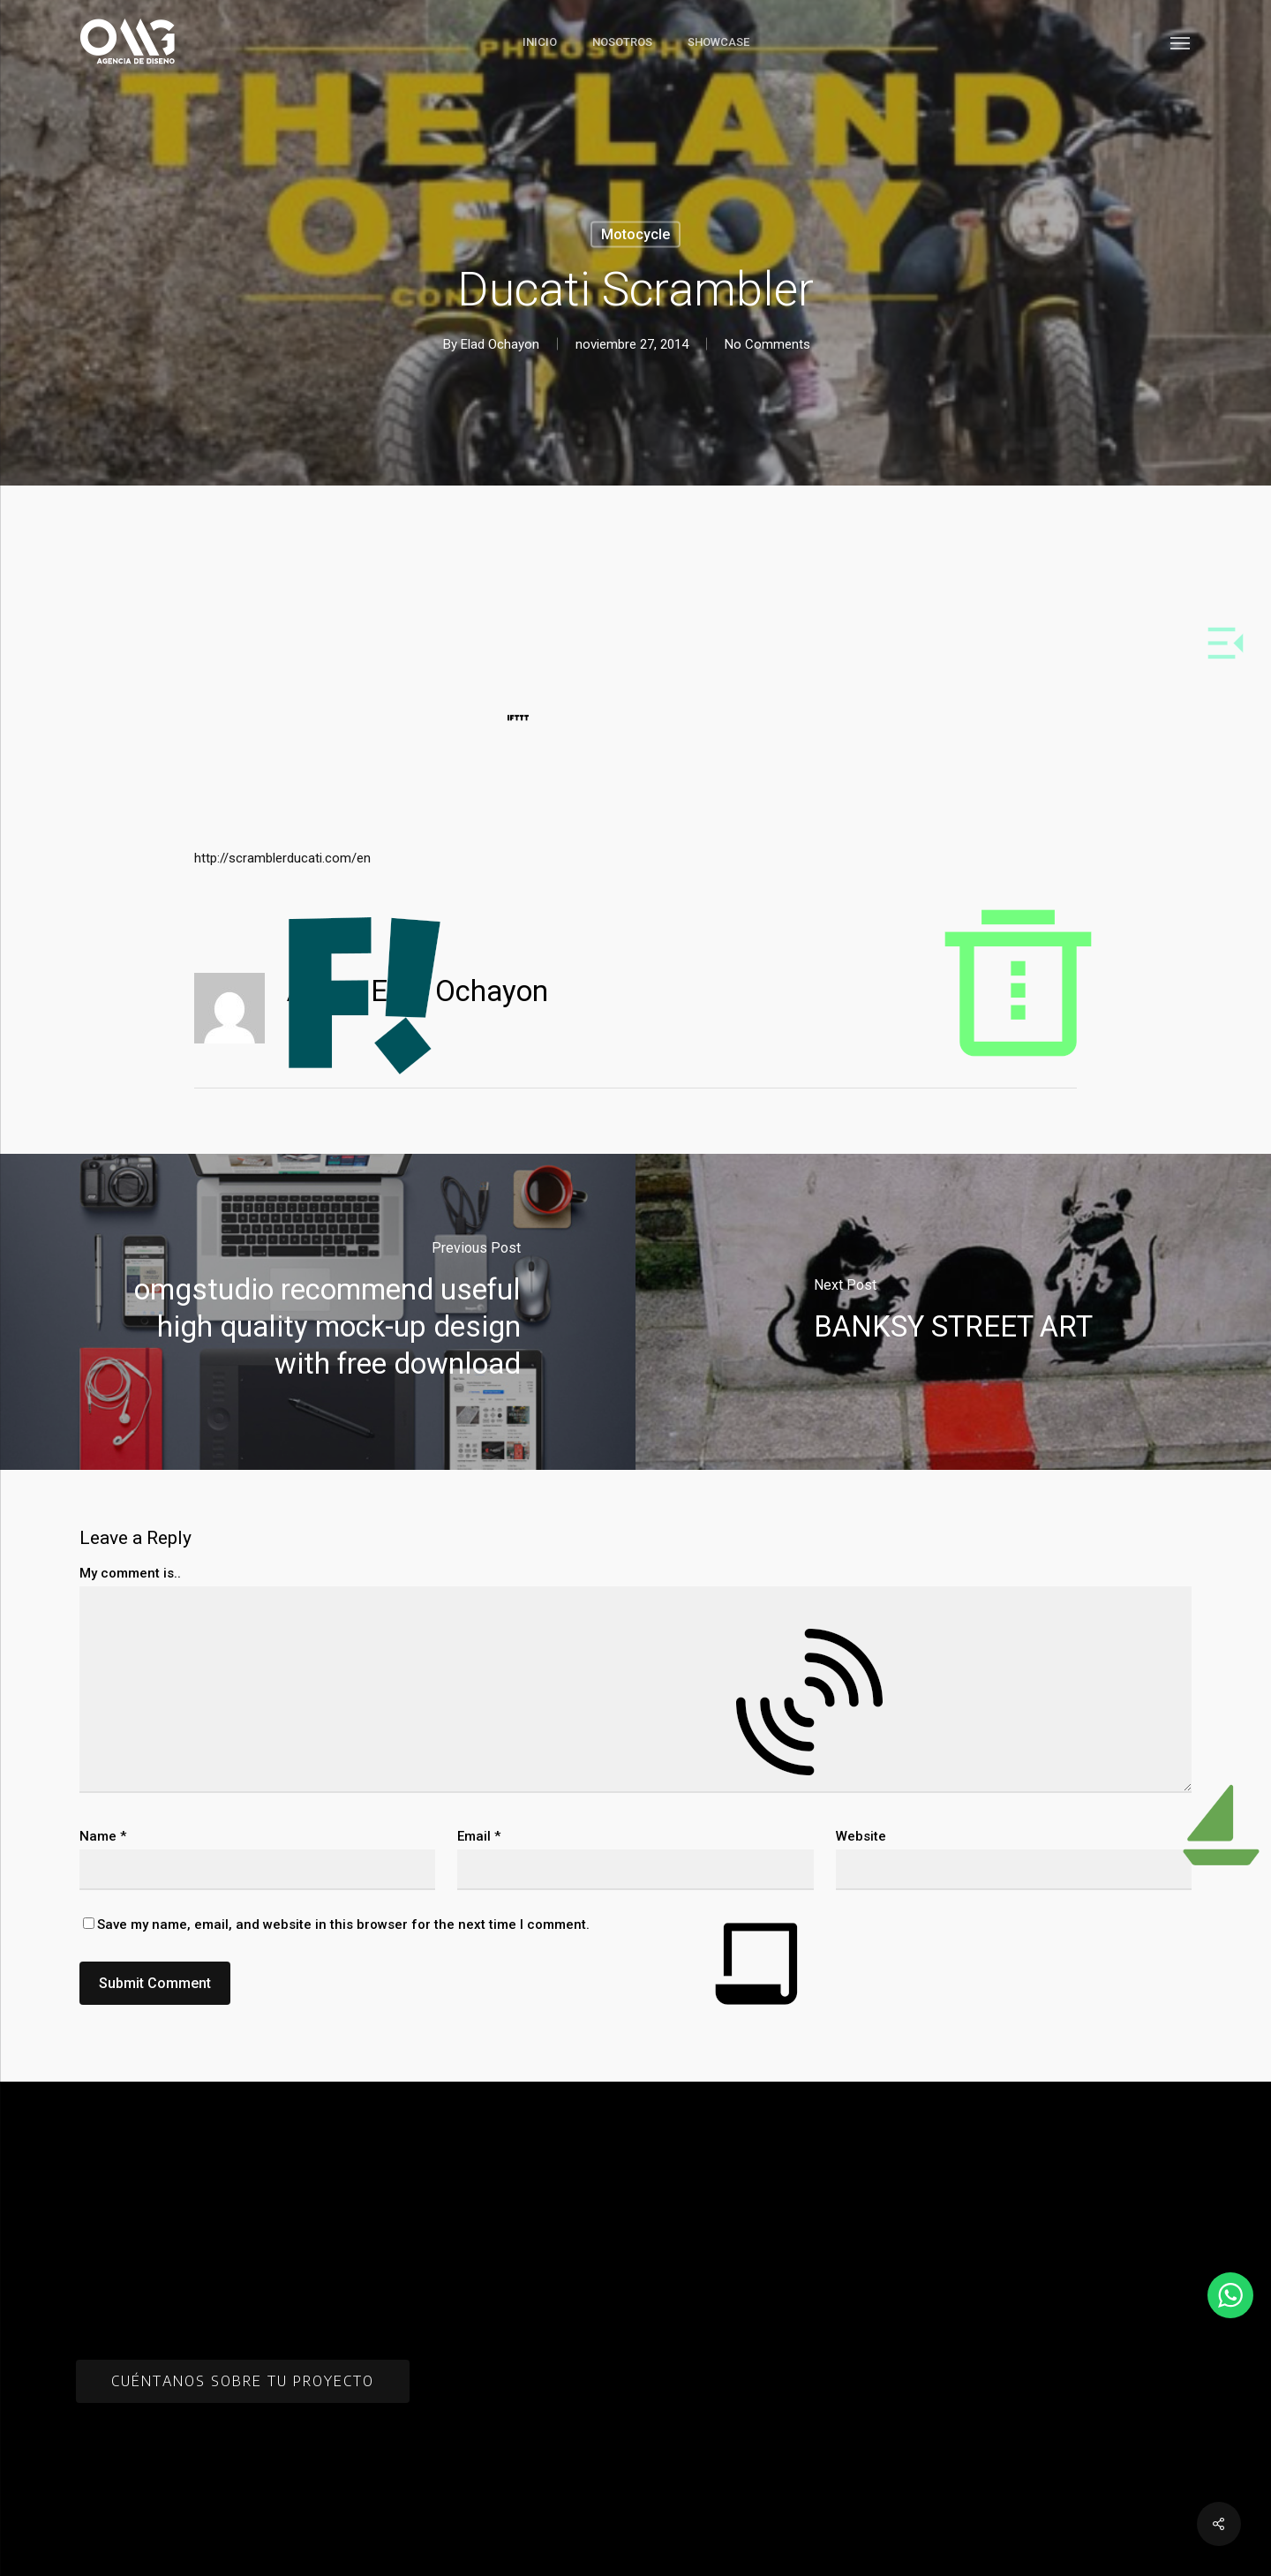 Image resolution: width=1271 pixels, height=2576 pixels. Describe the element at coordinates (809, 1702) in the screenshot. I see `sonarqube server logo` at that location.